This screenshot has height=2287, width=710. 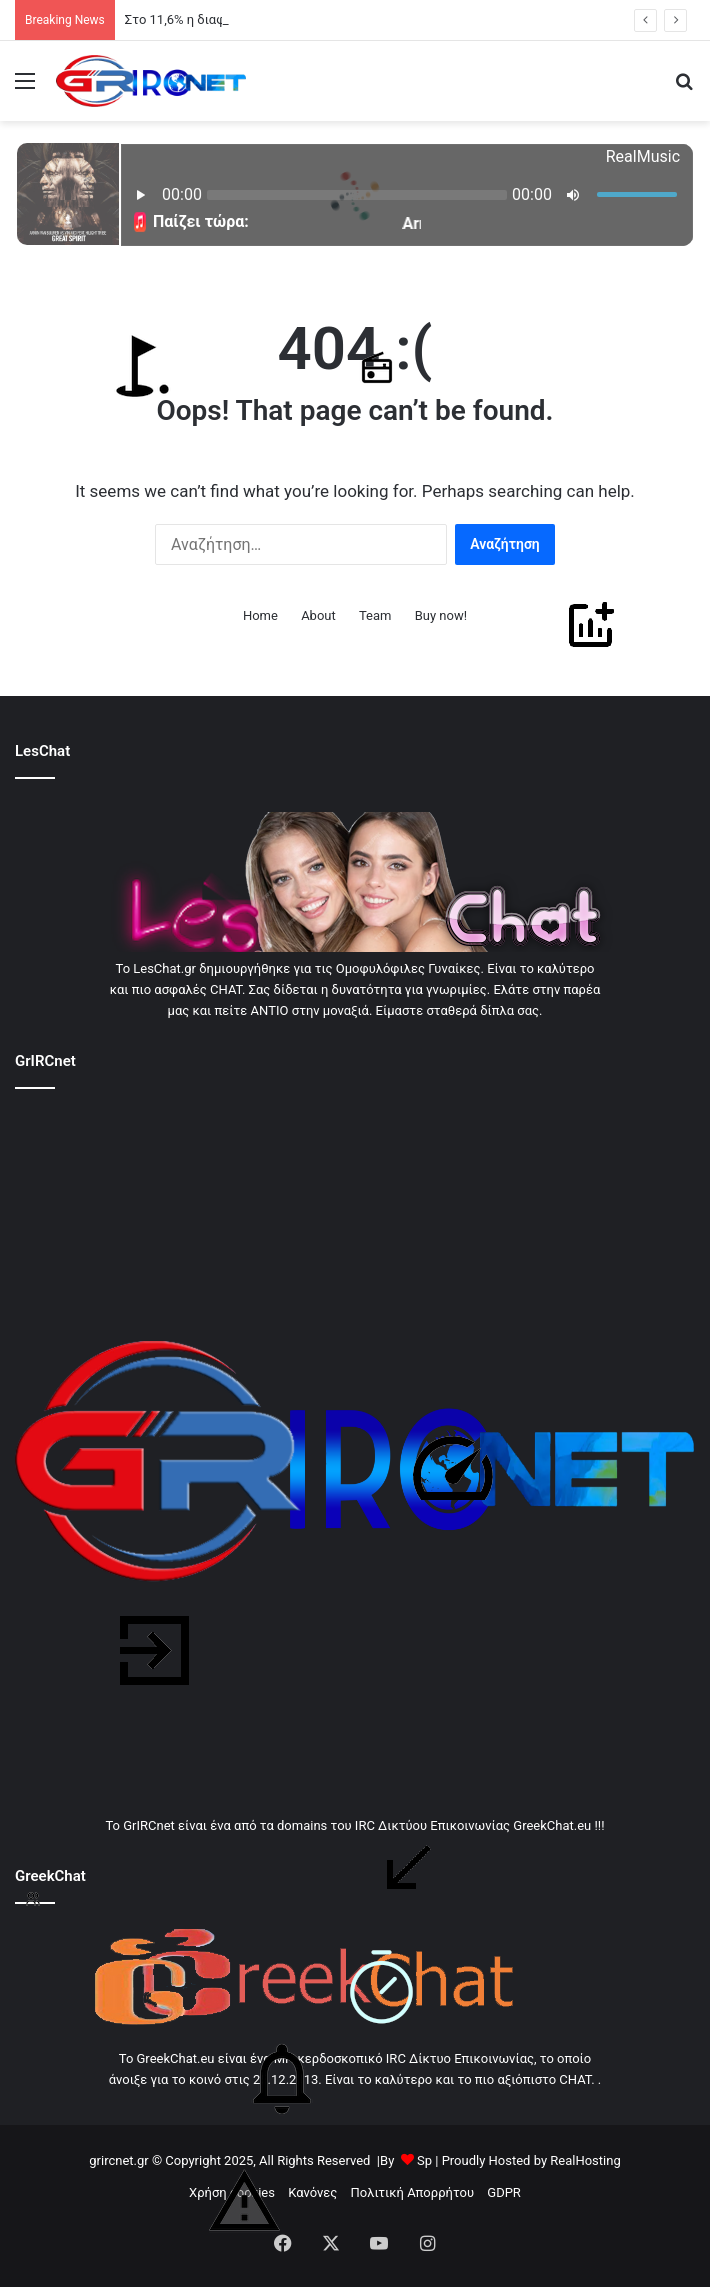 I want to click on adjust playback speed, so click(x=453, y=1468).